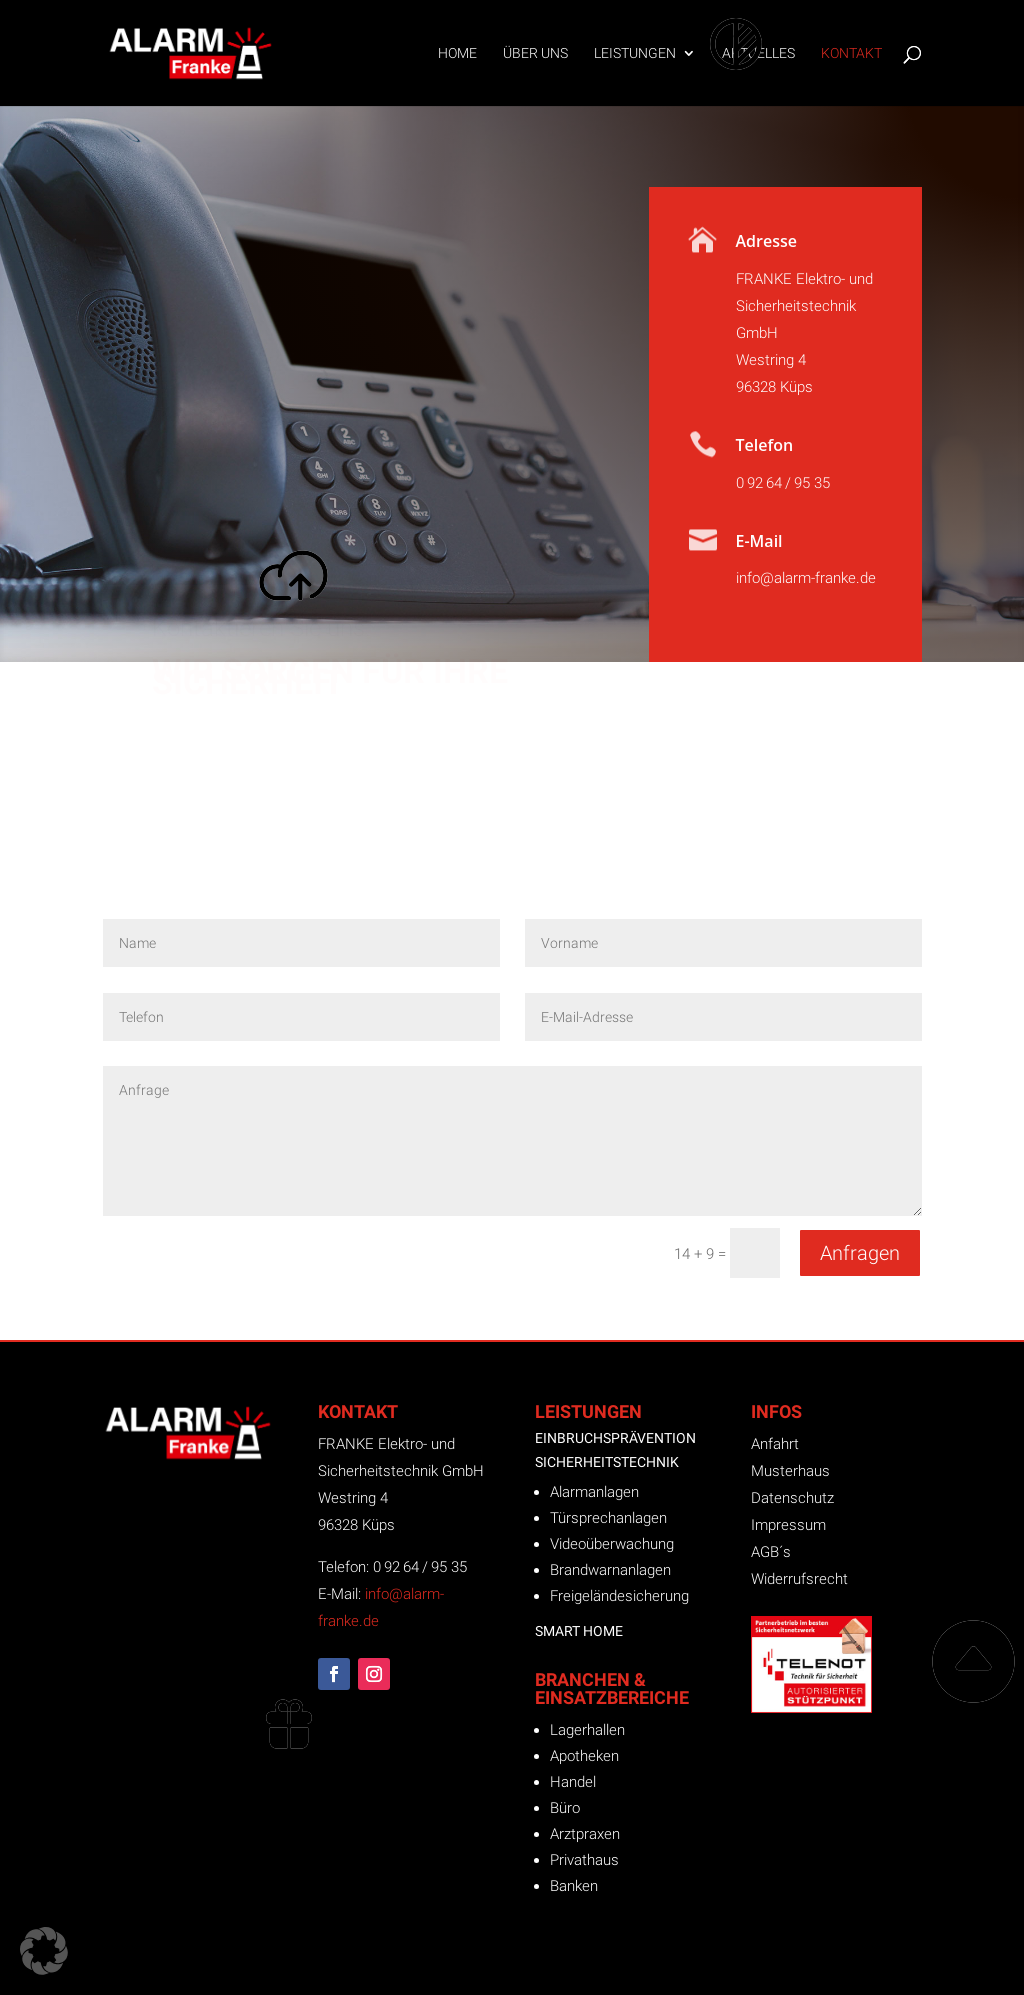  I want to click on expand or collapse a section upward, so click(973, 1661).